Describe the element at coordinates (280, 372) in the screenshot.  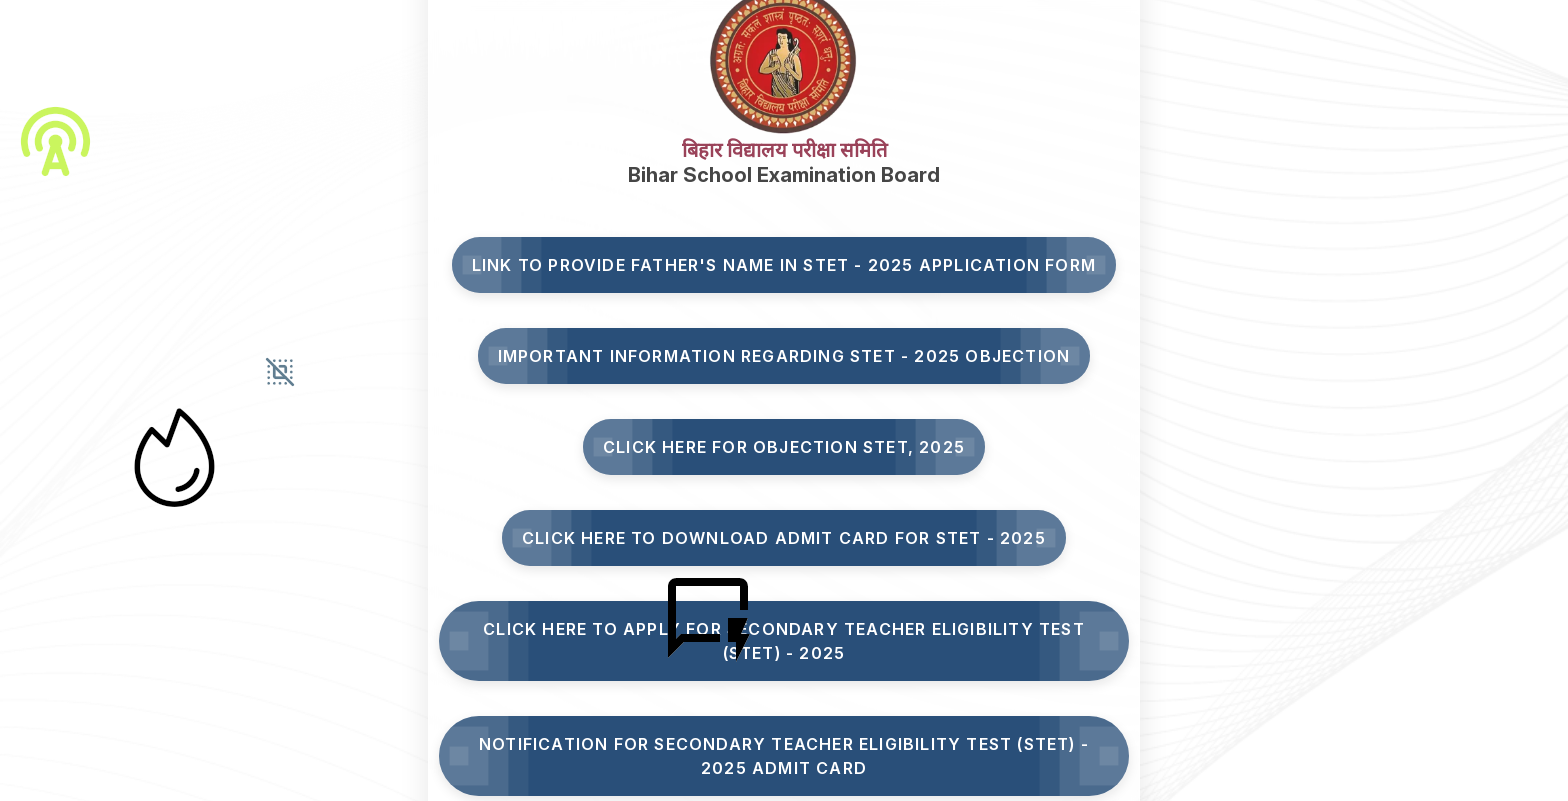
I see `deselect all items` at that location.